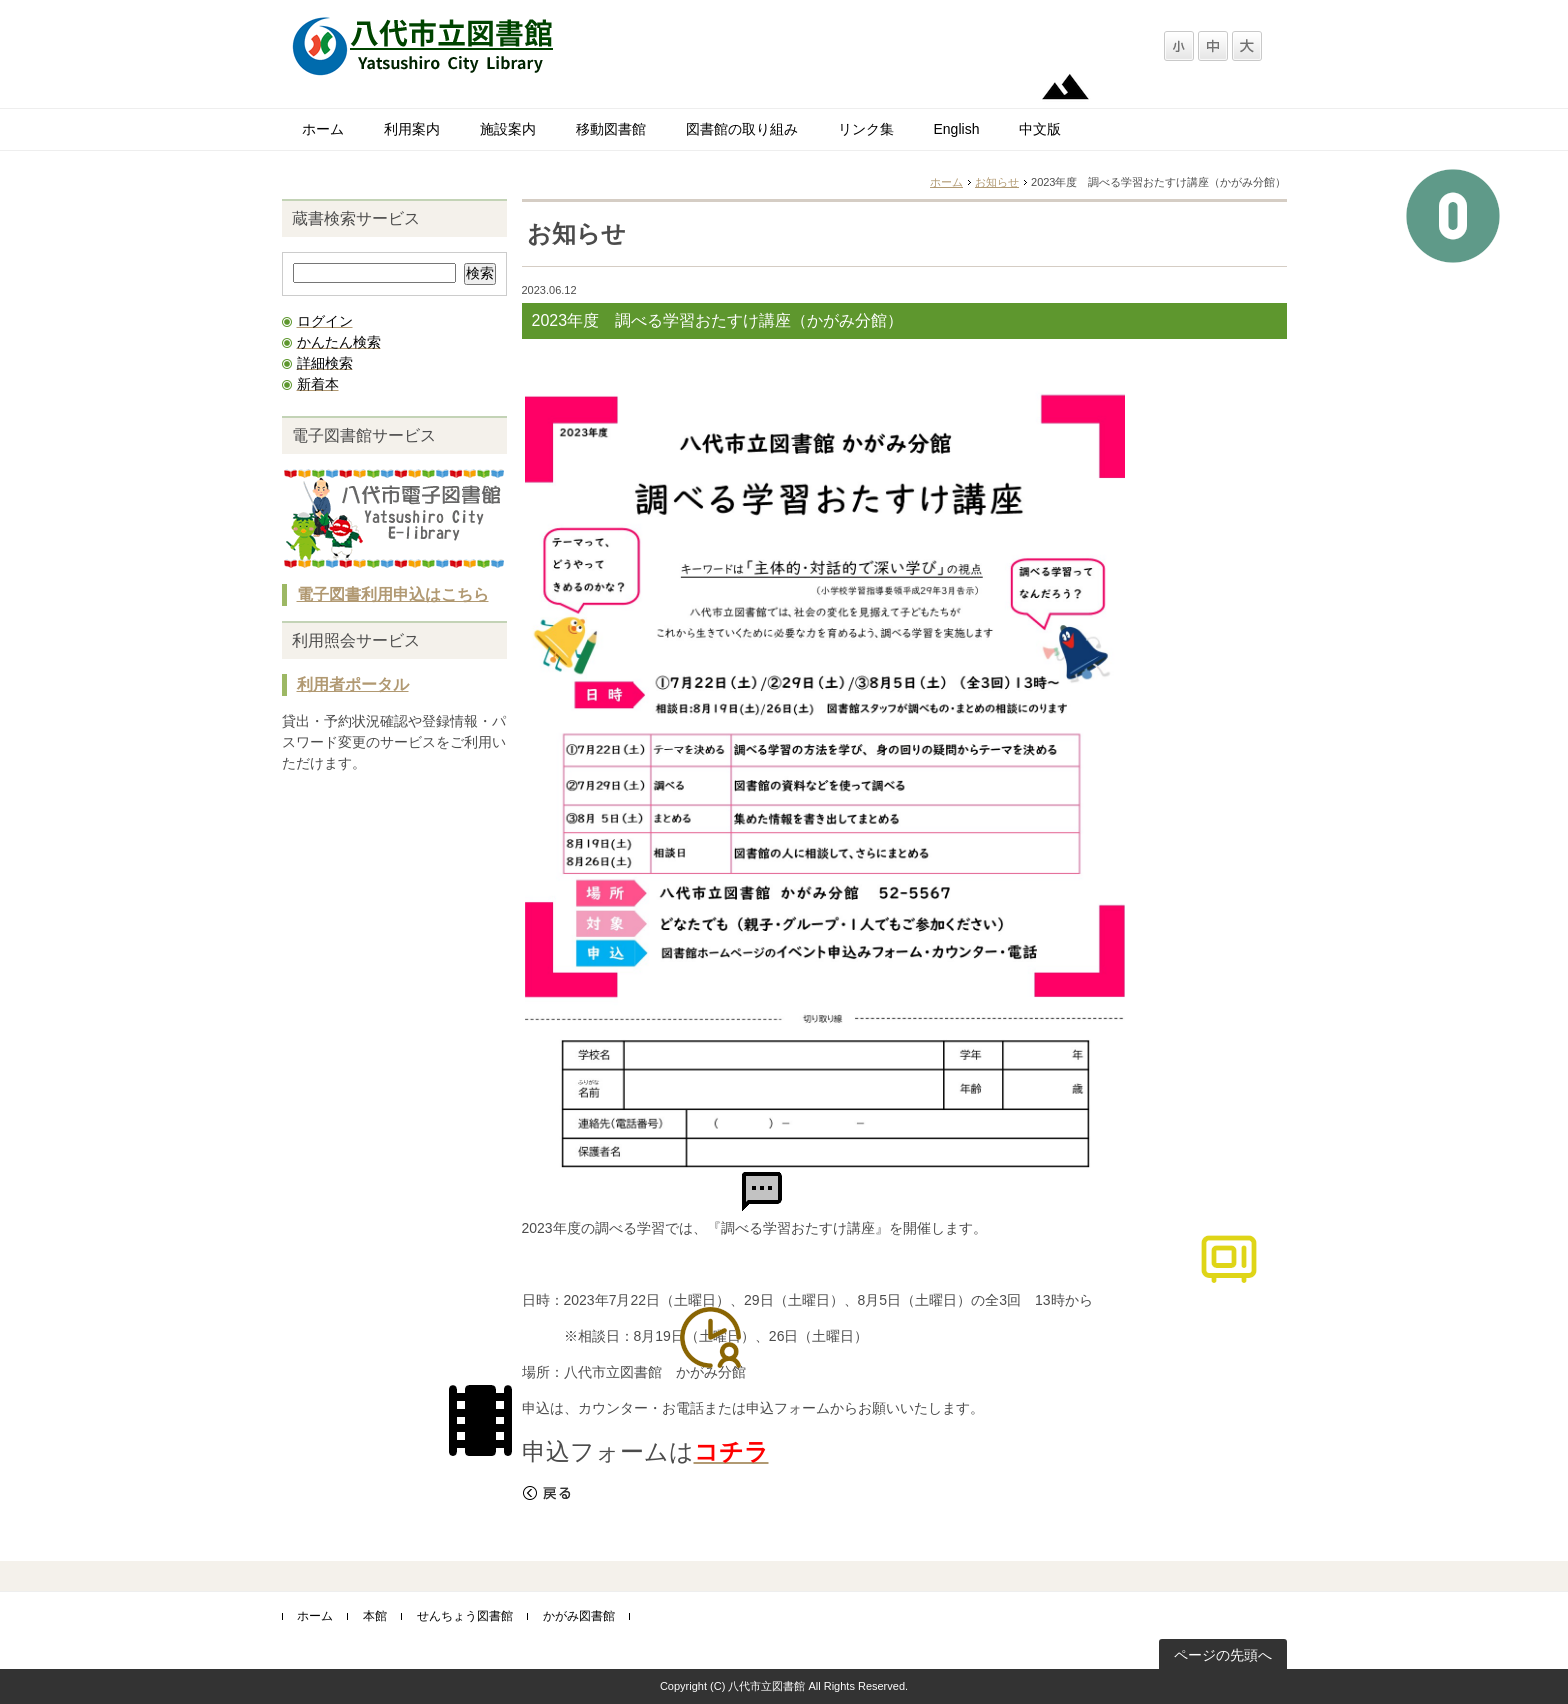  I want to click on view user's time or schedule, so click(710, 1337).